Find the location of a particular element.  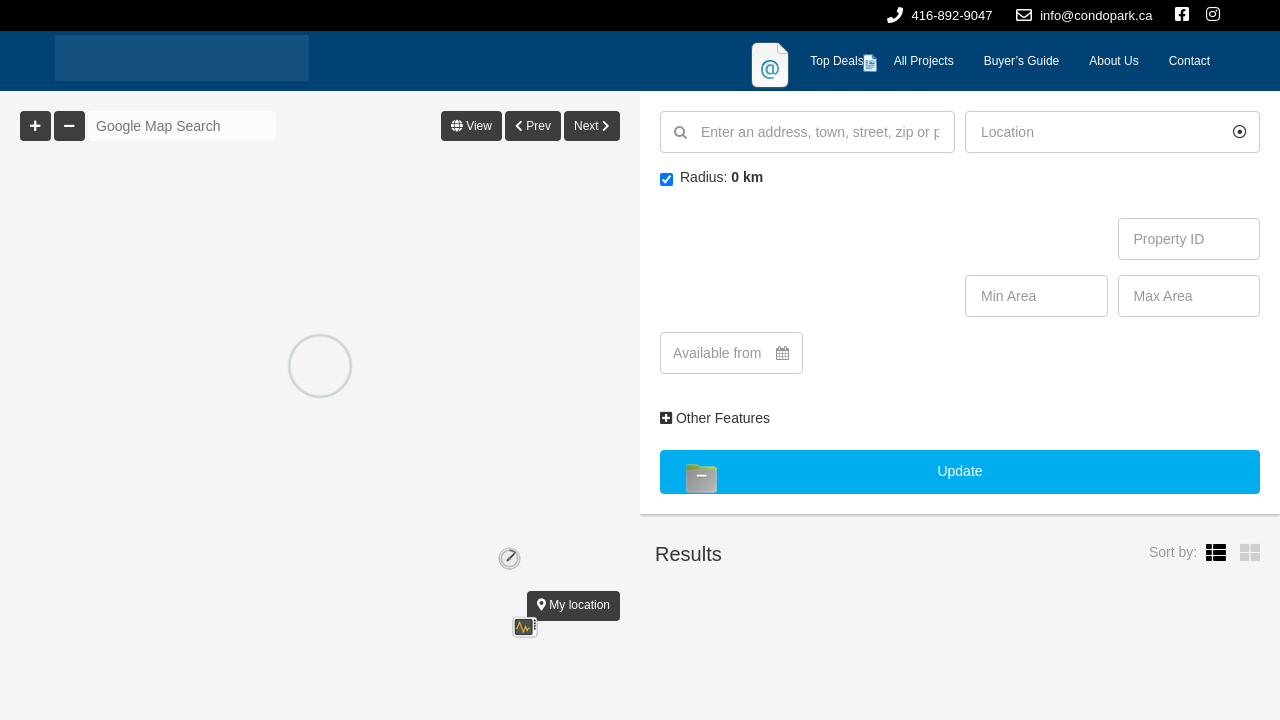

open a libreoffice writer document is located at coordinates (870, 63).